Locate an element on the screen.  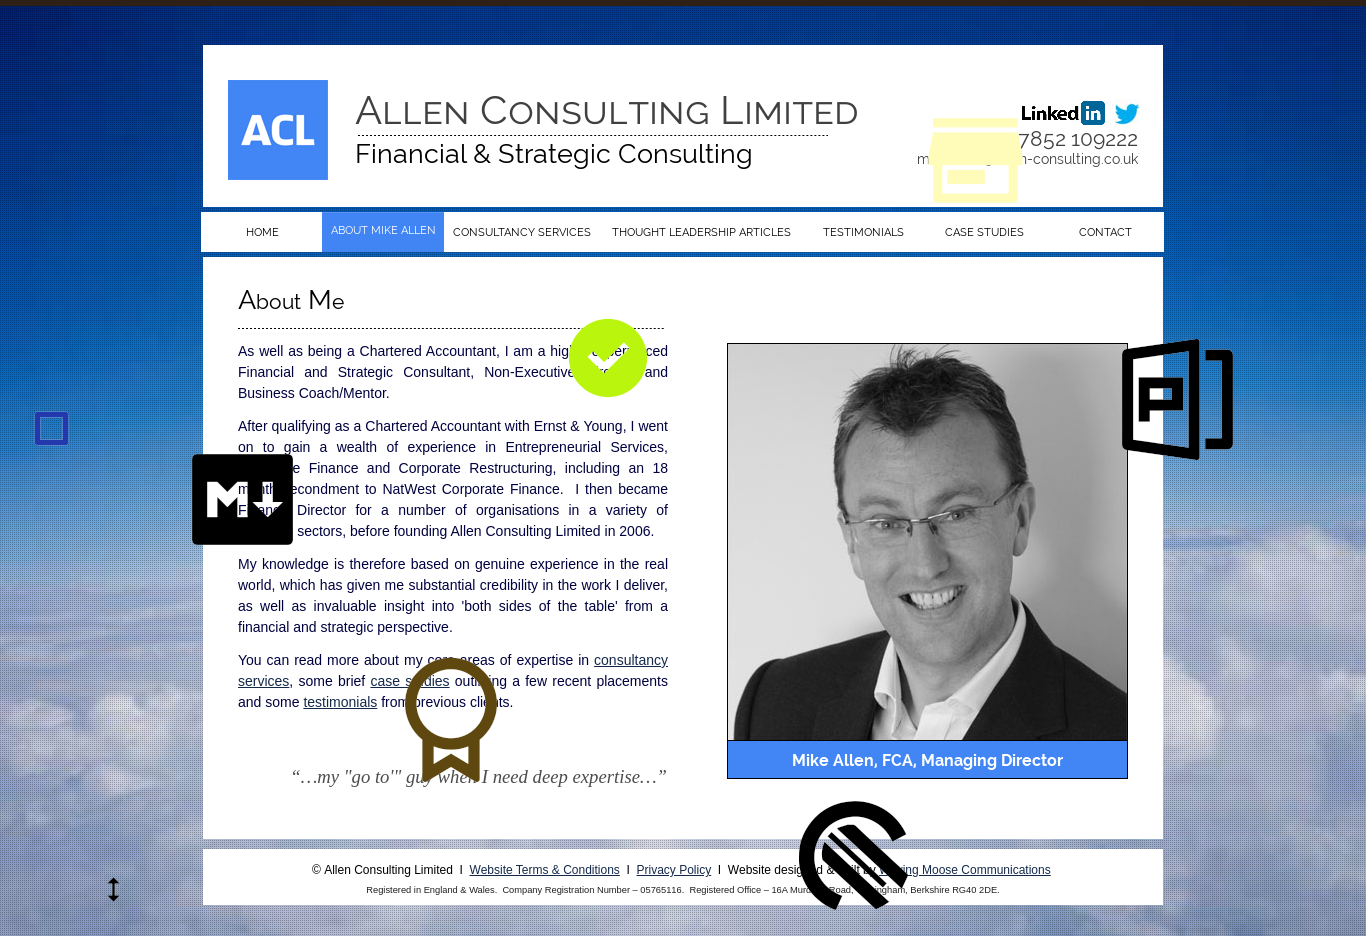
stop media playback is located at coordinates (51, 428).